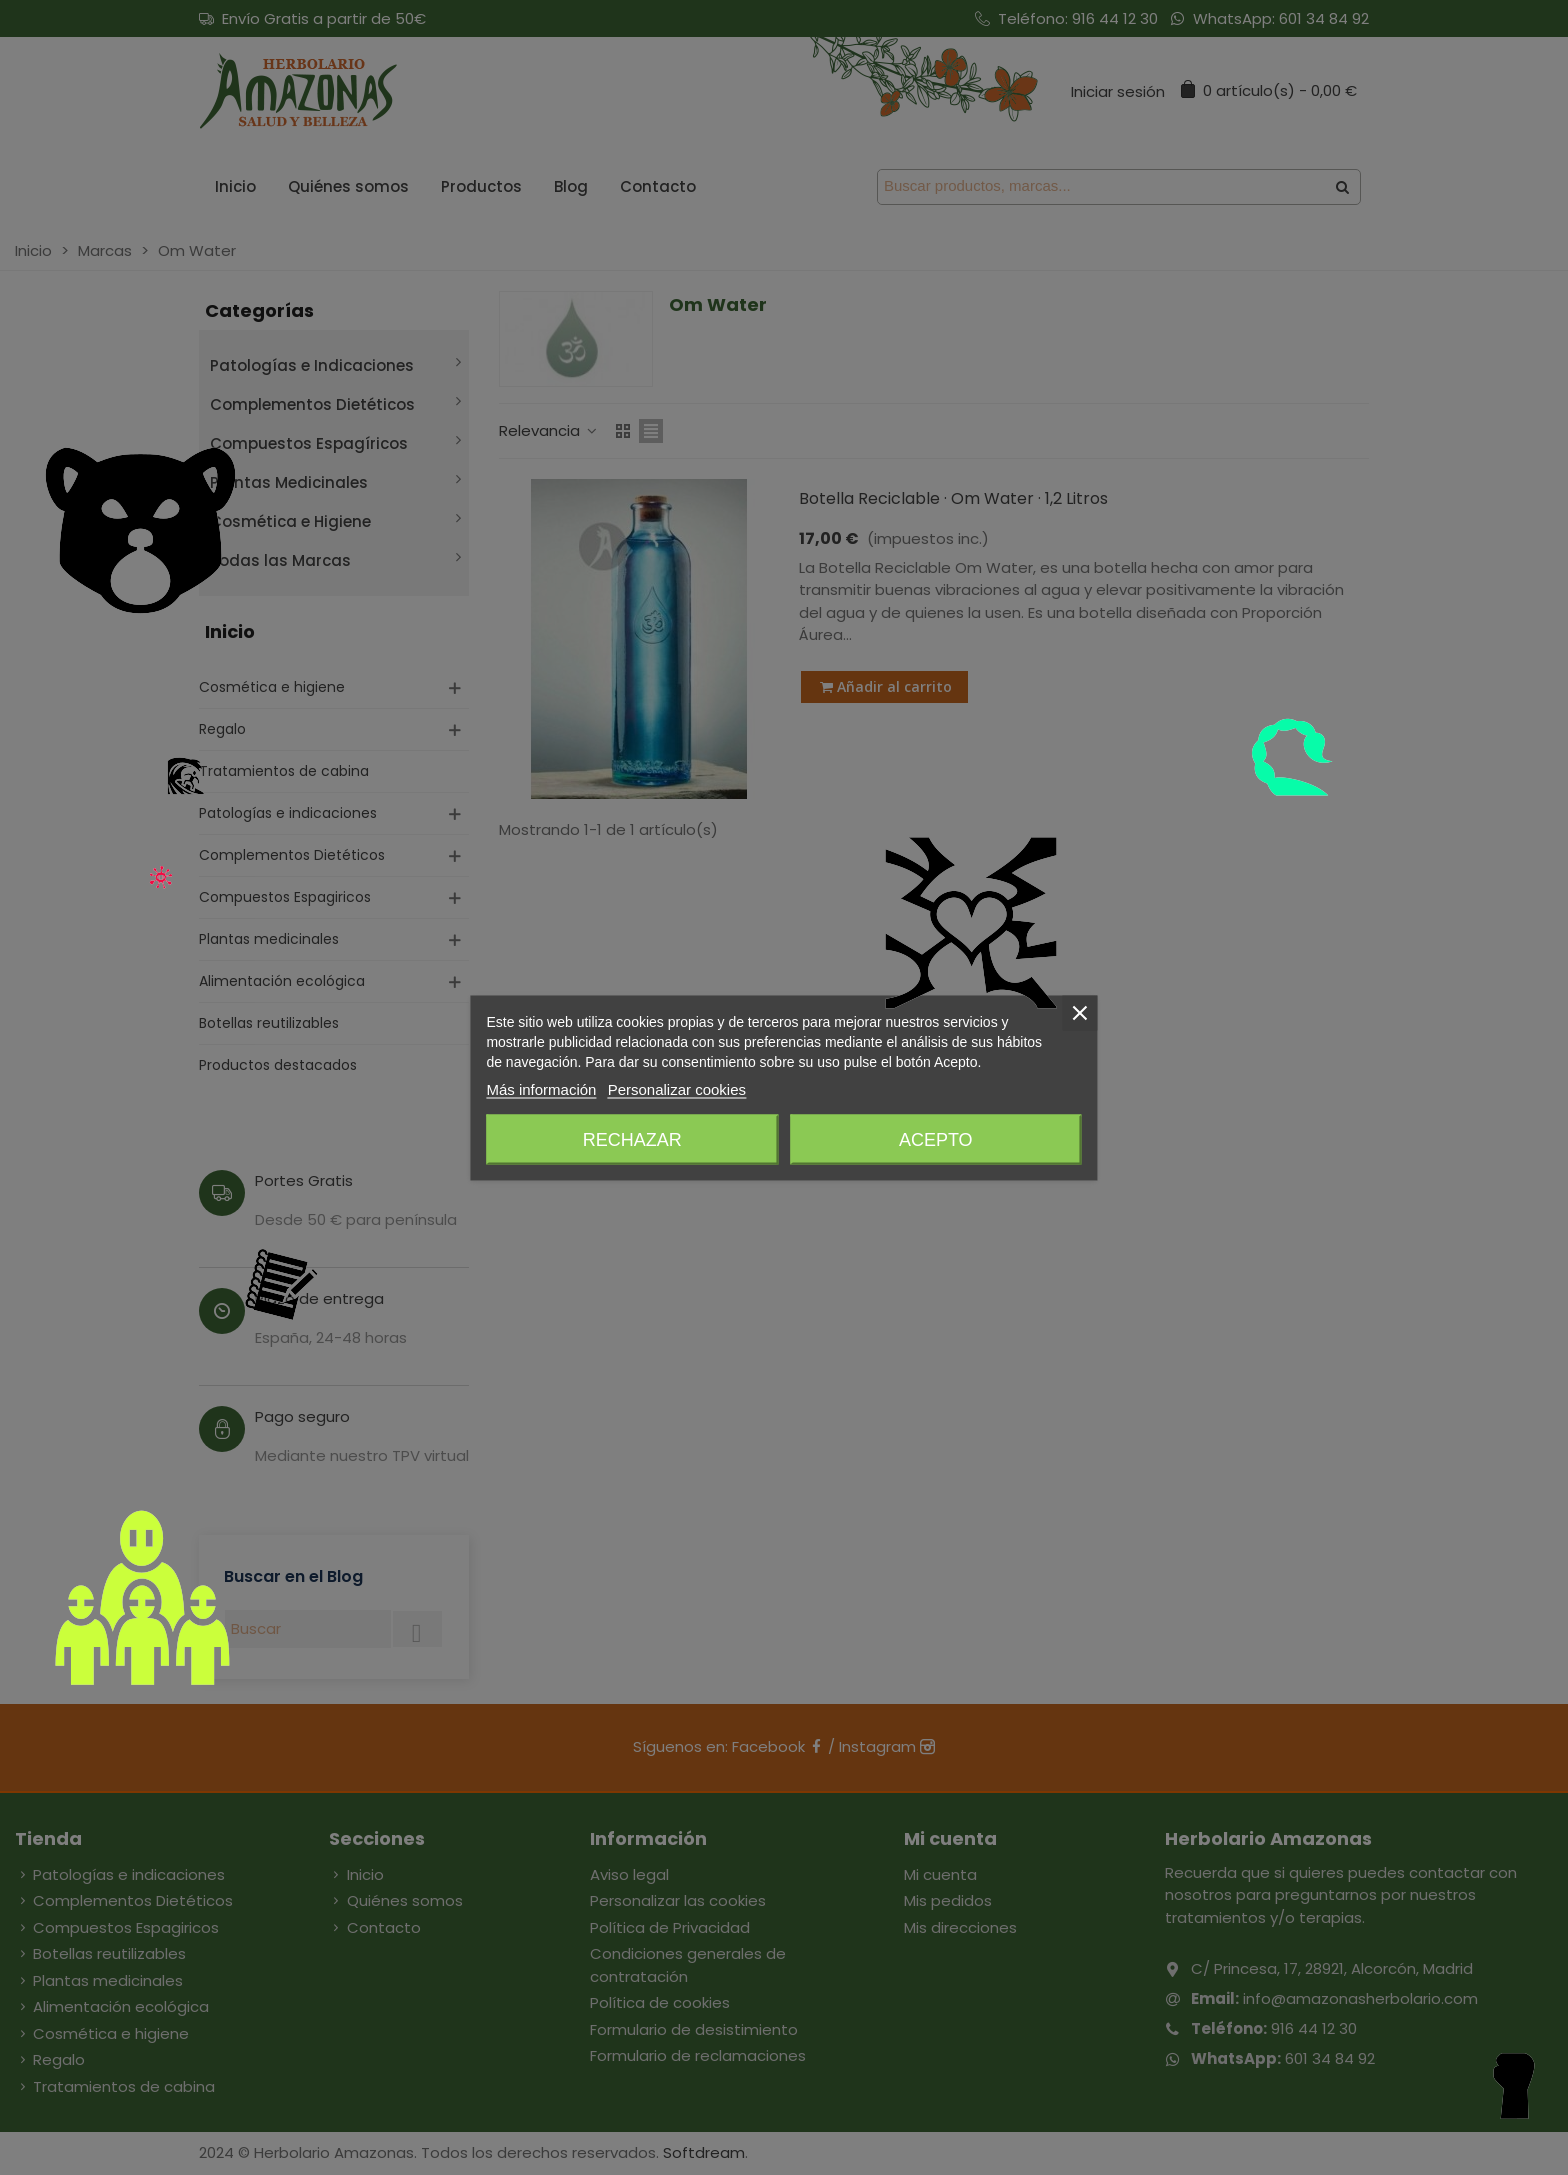 The height and width of the screenshot is (2175, 1568). Describe the element at coordinates (186, 776) in the screenshot. I see `surfing or water sports activity` at that location.